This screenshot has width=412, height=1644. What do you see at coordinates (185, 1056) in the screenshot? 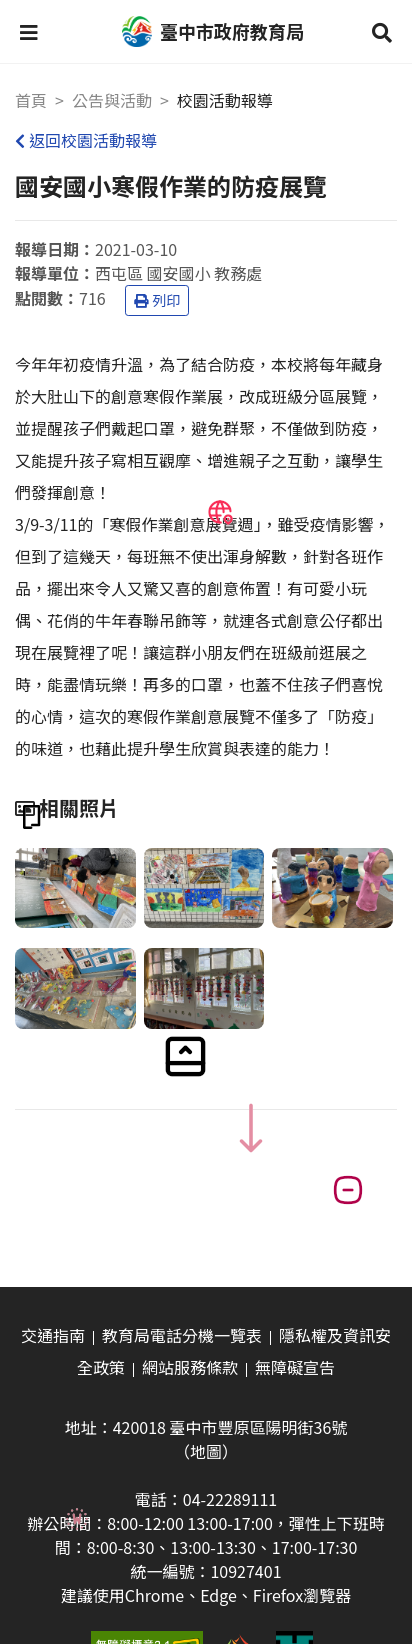
I see `expand the bottom bar panel` at bounding box center [185, 1056].